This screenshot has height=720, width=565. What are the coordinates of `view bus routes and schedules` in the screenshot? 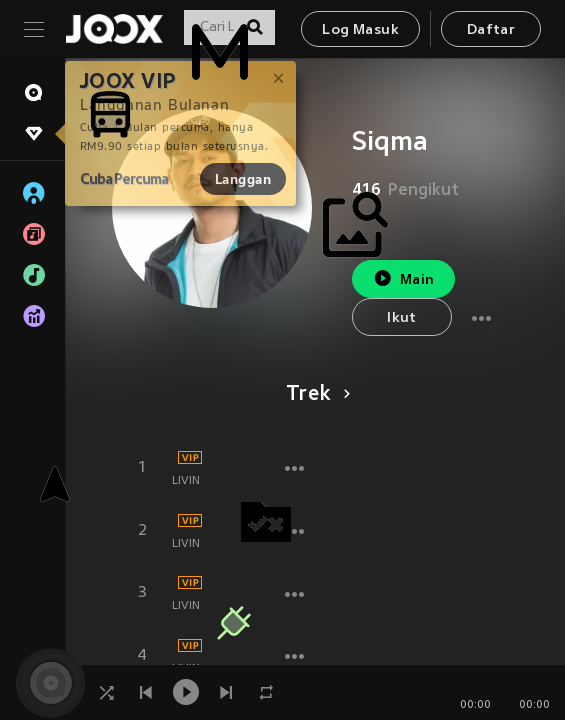 It's located at (110, 115).